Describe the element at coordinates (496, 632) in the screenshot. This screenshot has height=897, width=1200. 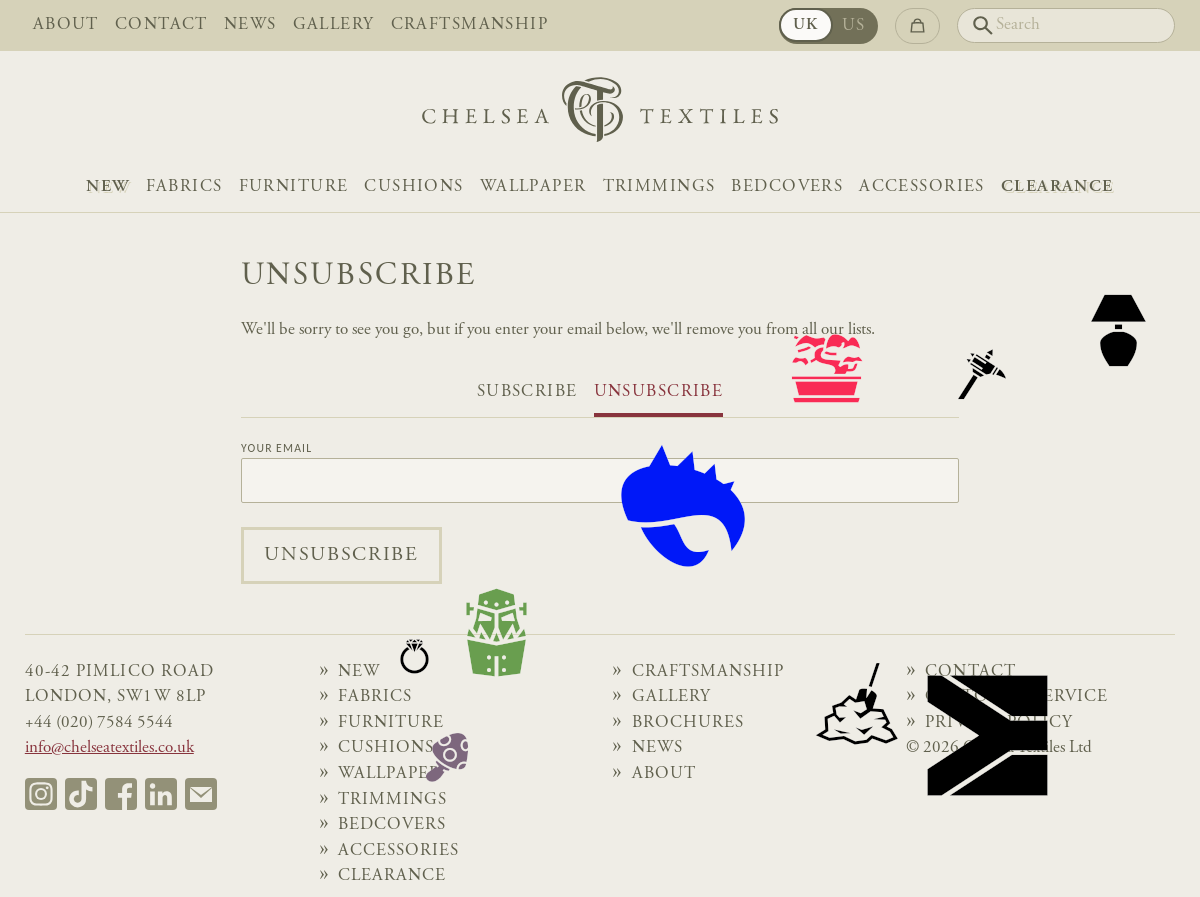
I see `select metal golem character or unit` at that location.